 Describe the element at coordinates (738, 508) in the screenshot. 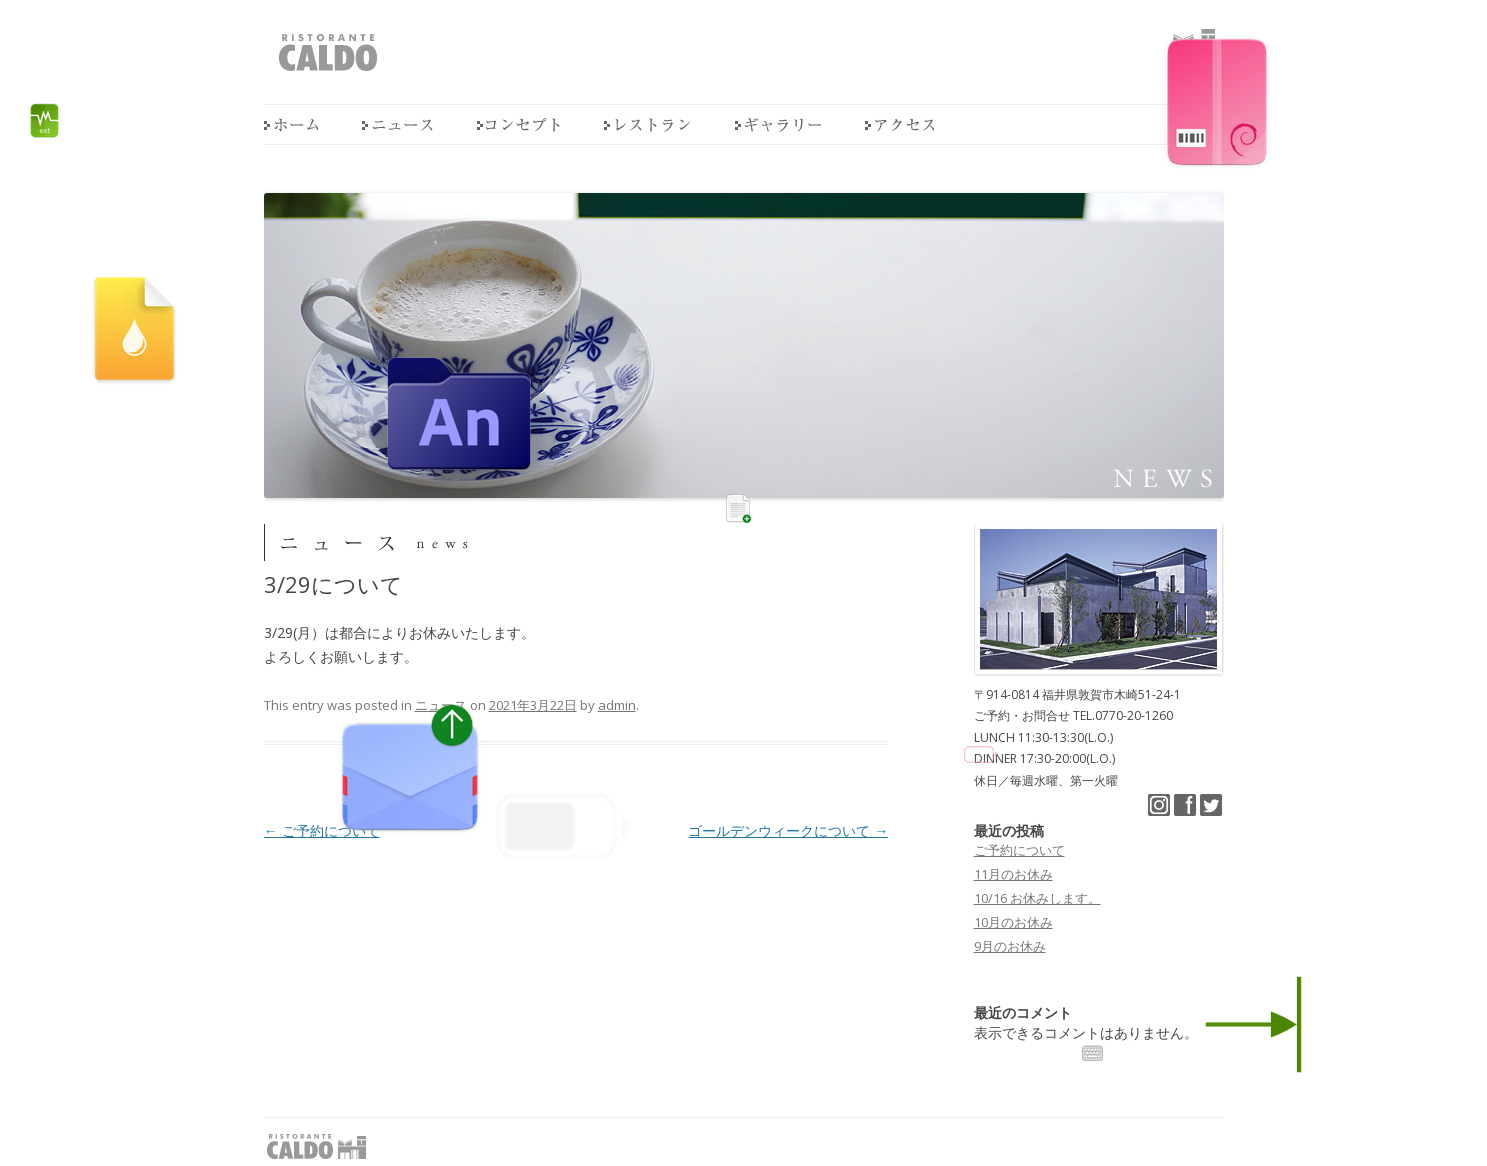

I see `create a new document` at that location.